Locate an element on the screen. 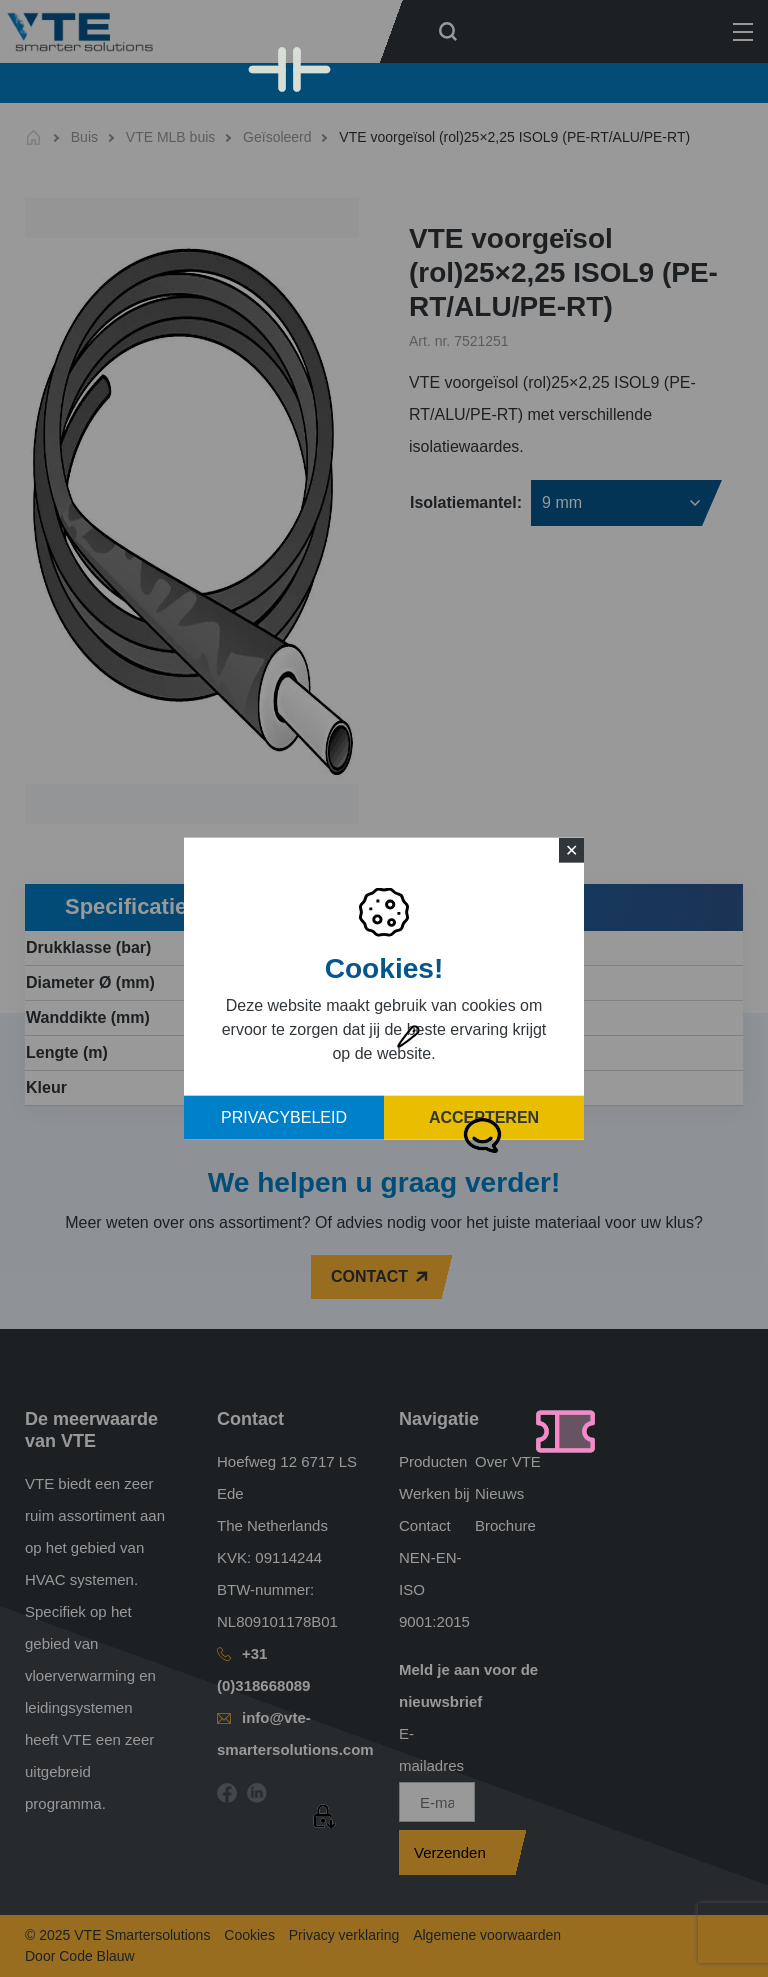 The image size is (768, 1977). download secure or encrypted content is located at coordinates (323, 1816).